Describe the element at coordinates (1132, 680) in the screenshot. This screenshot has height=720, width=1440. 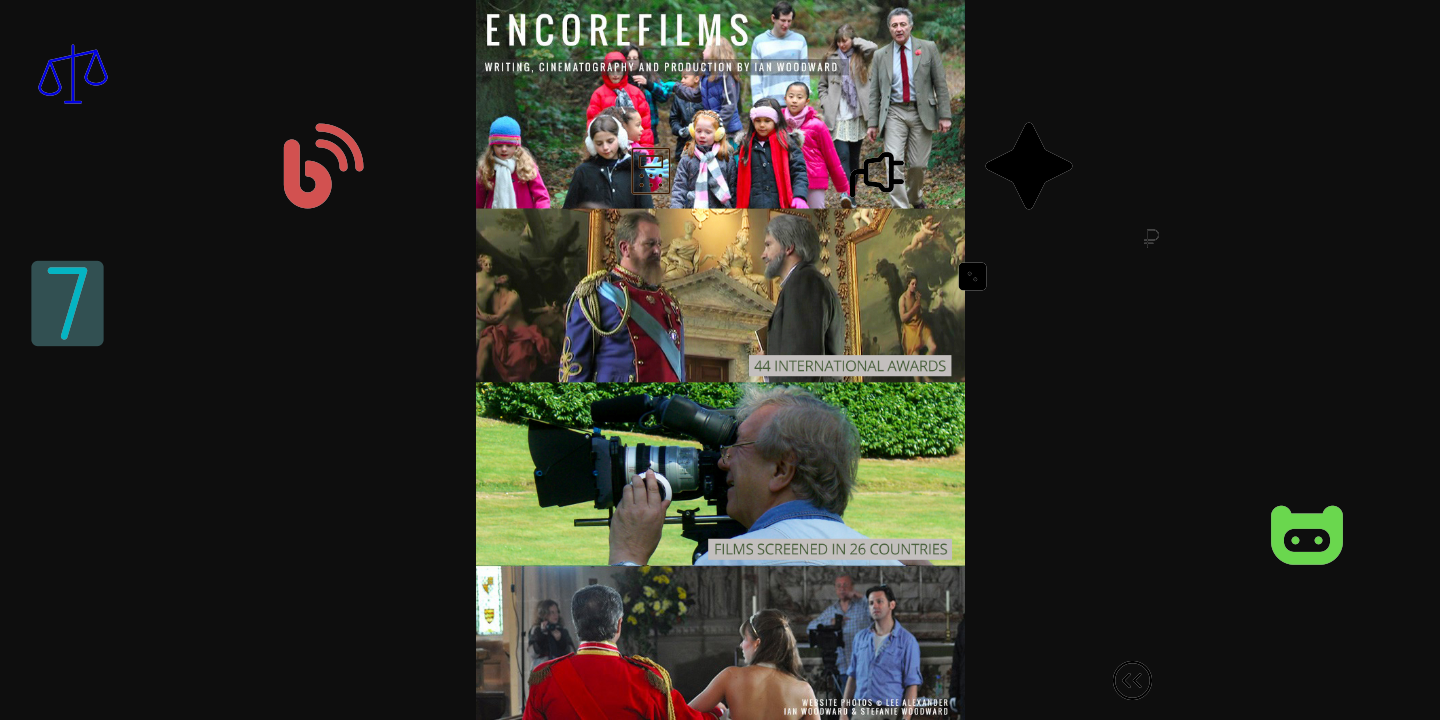
I see `go back to the beginning` at that location.